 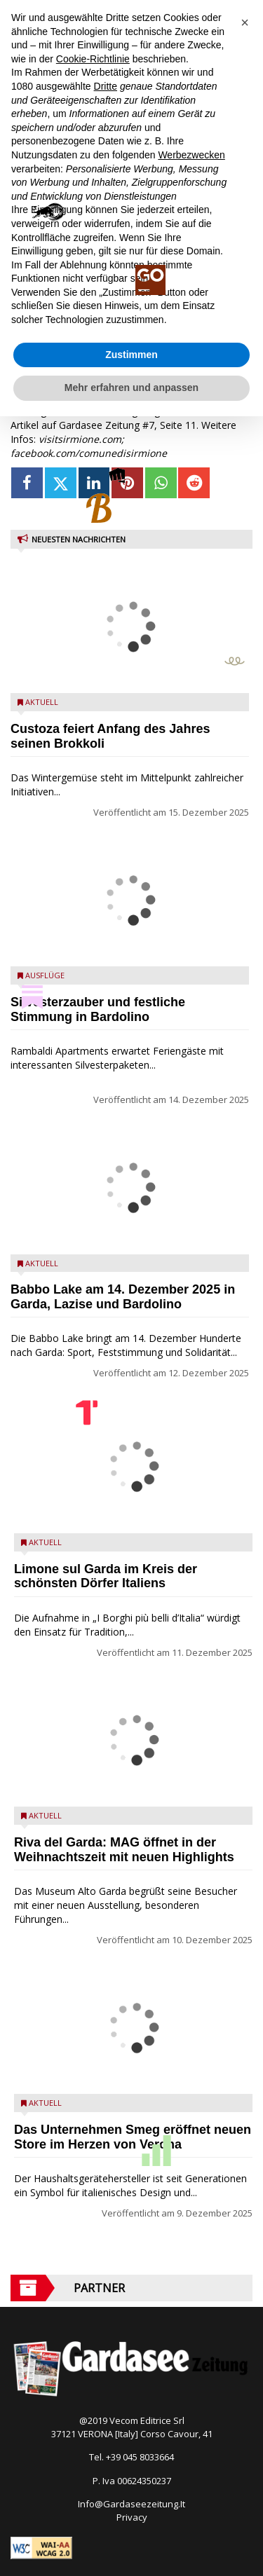 What do you see at coordinates (87, 1412) in the screenshot?
I see `access design or creative tools` at bounding box center [87, 1412].